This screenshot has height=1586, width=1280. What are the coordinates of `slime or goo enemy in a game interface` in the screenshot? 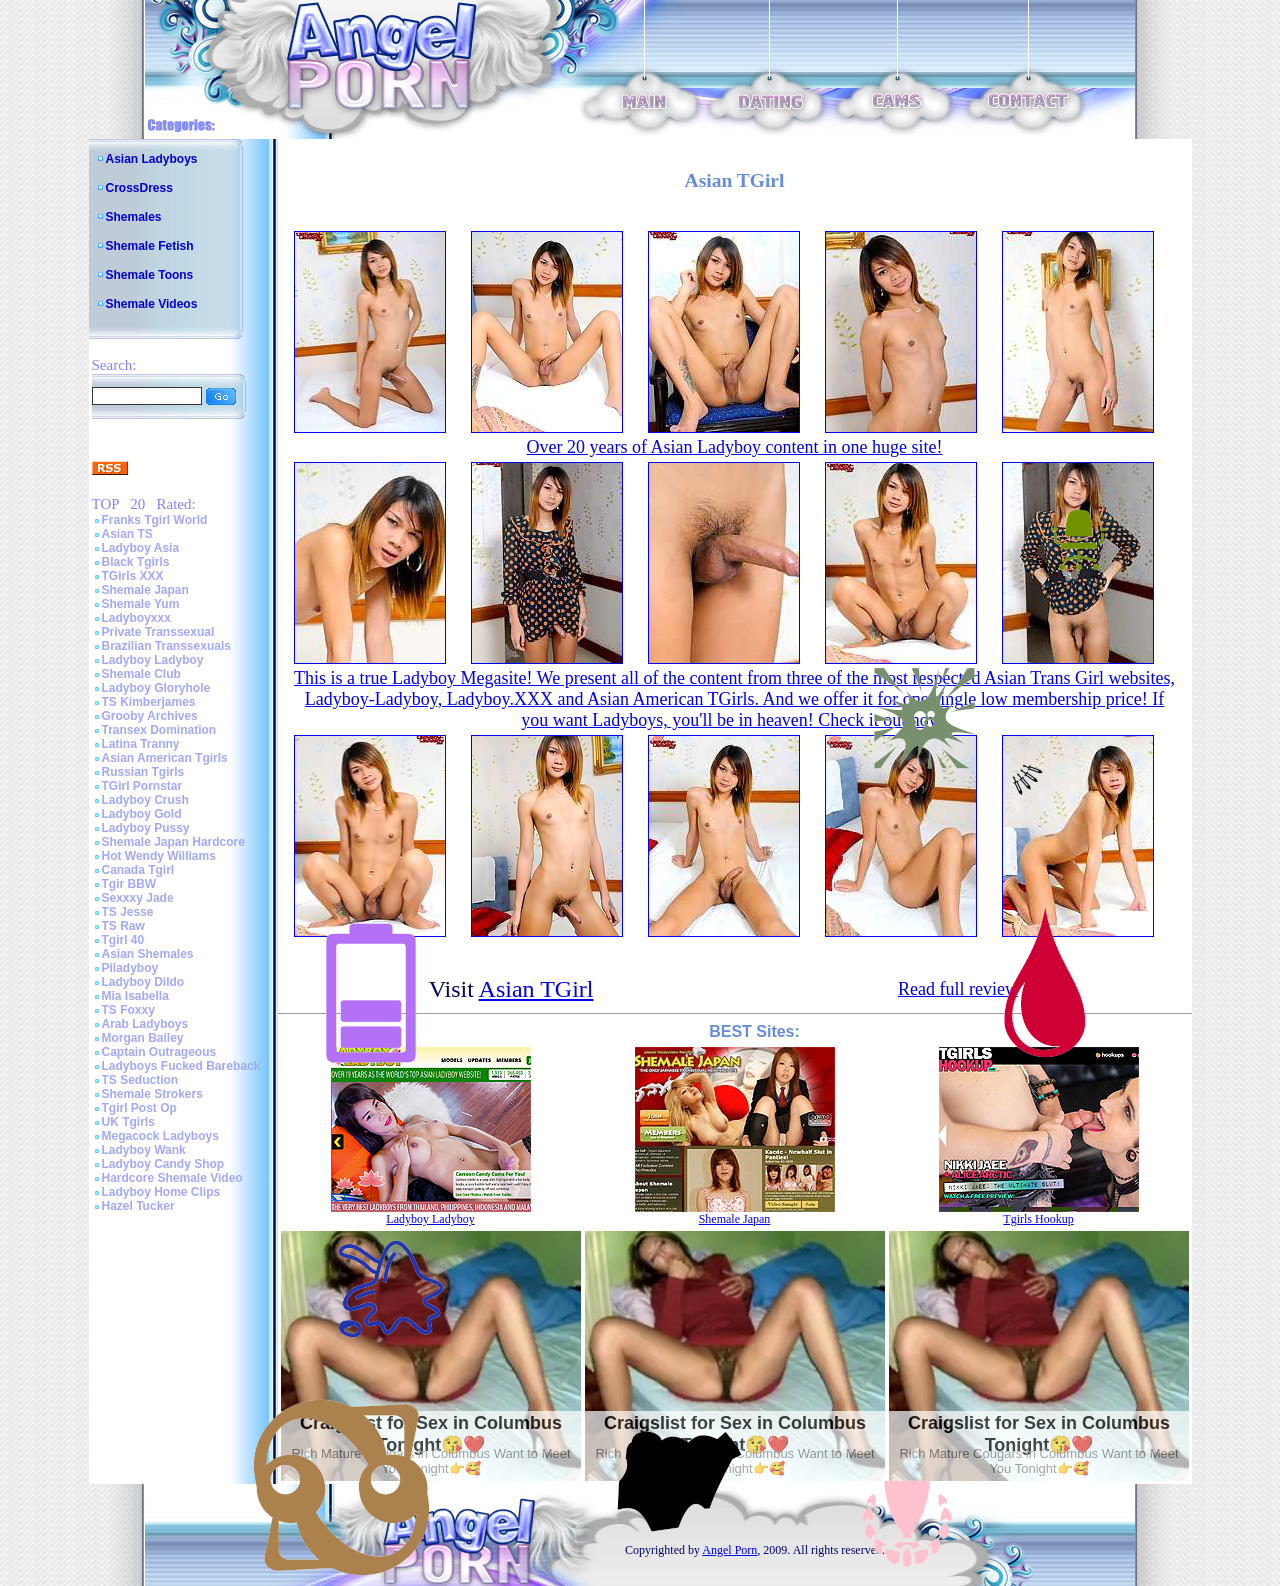 It's located at (391, 1289).